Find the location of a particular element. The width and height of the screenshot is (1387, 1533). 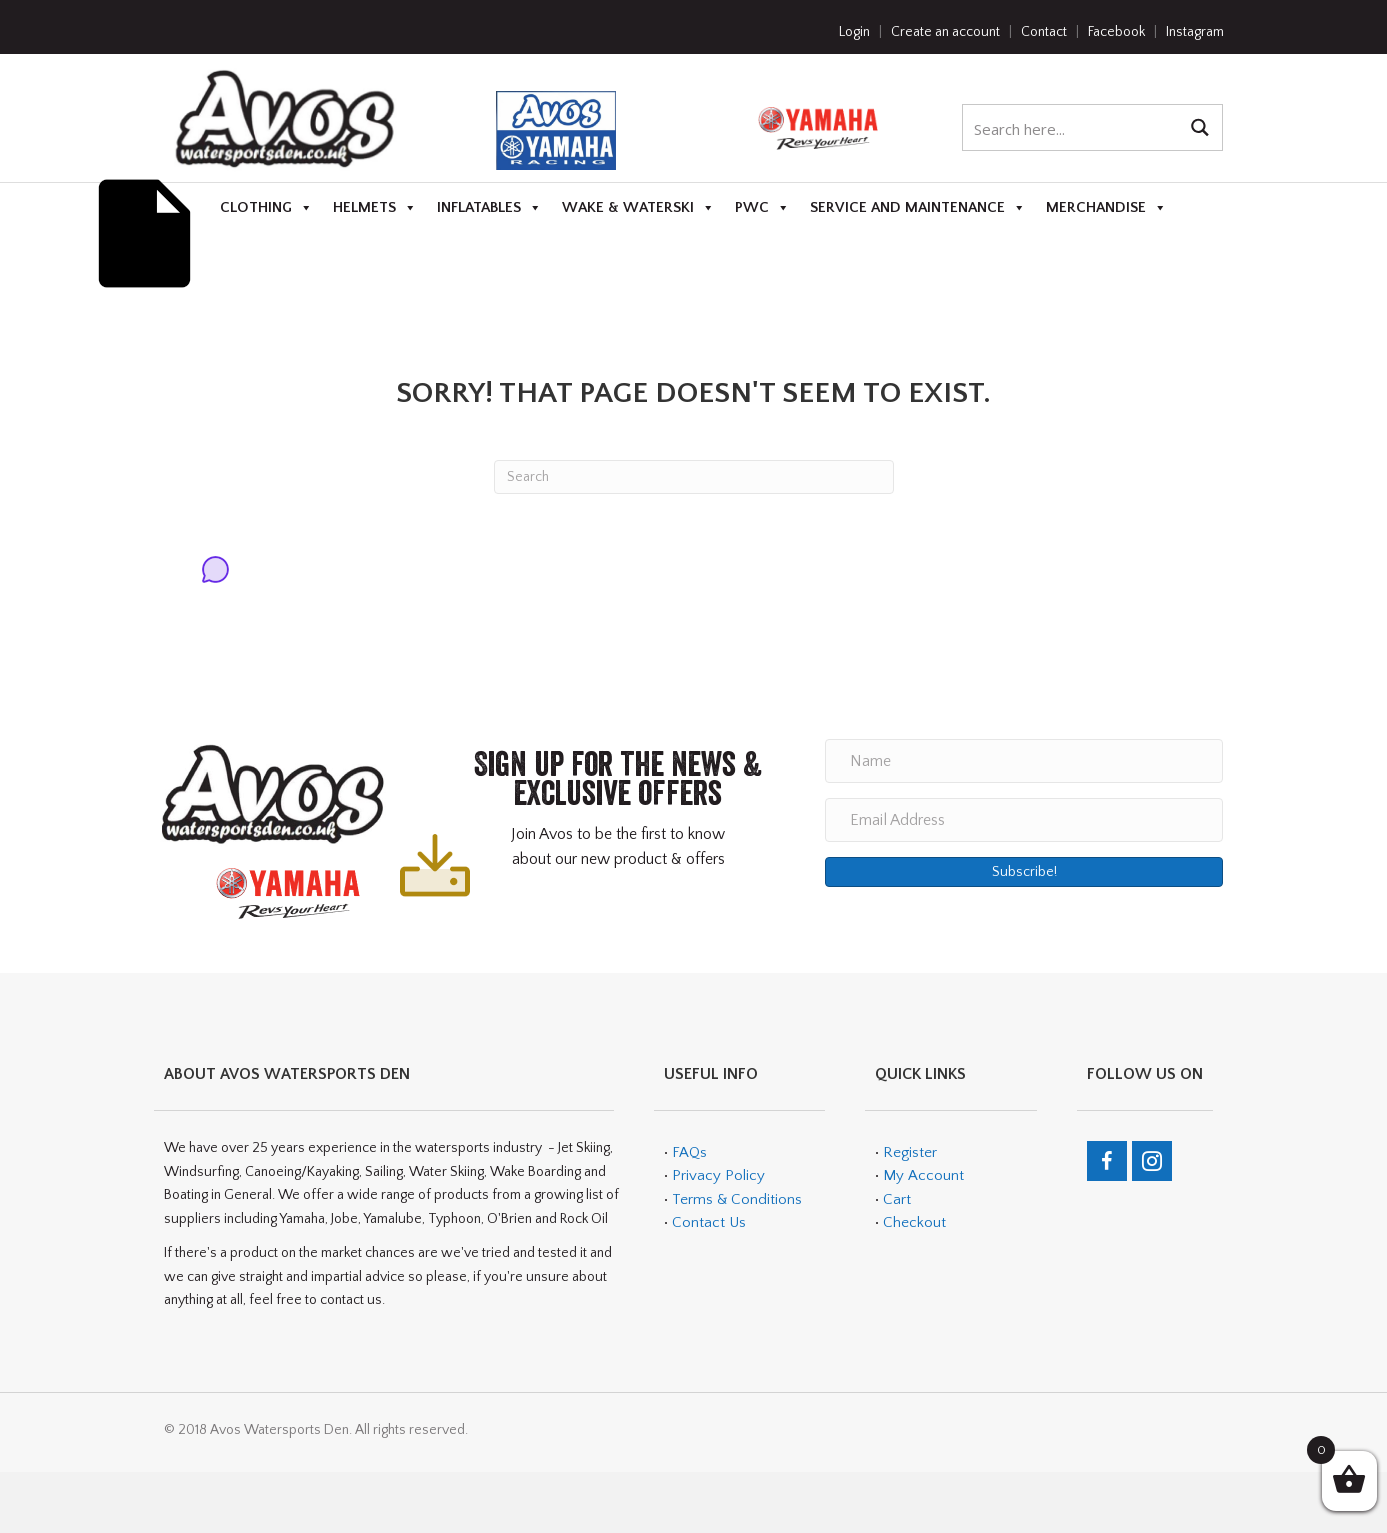

open chat or messaging is located at coordinates (215, 569).